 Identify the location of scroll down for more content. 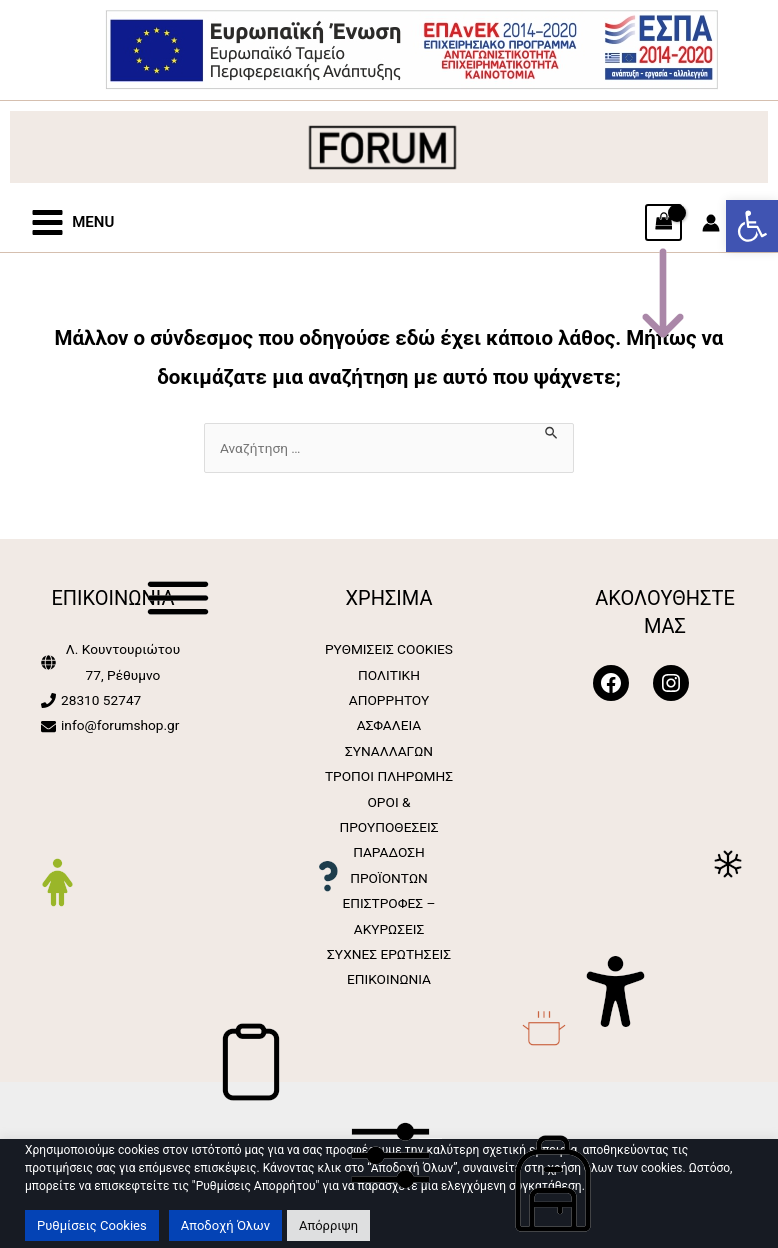
(663, 293).